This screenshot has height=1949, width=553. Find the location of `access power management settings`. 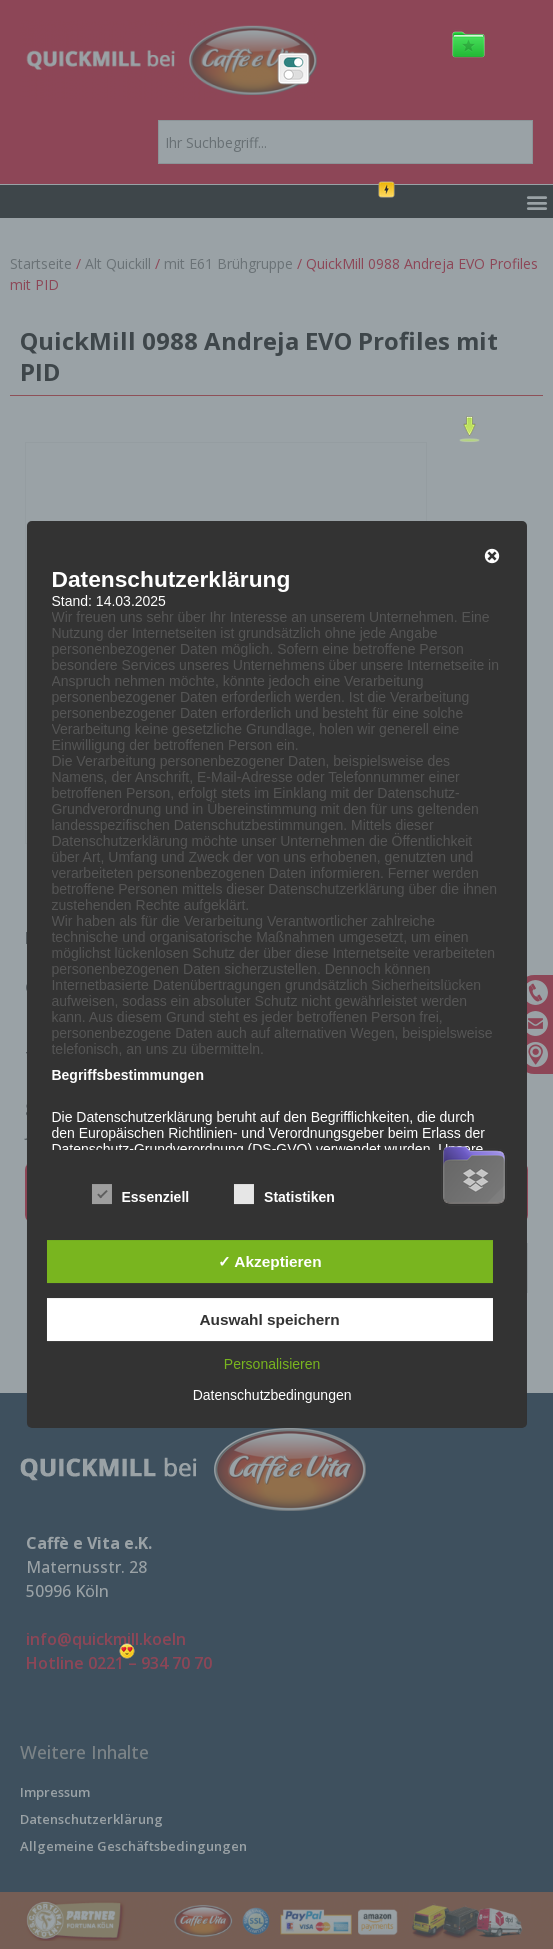

access power management settings is located at coordinates (386, 189).